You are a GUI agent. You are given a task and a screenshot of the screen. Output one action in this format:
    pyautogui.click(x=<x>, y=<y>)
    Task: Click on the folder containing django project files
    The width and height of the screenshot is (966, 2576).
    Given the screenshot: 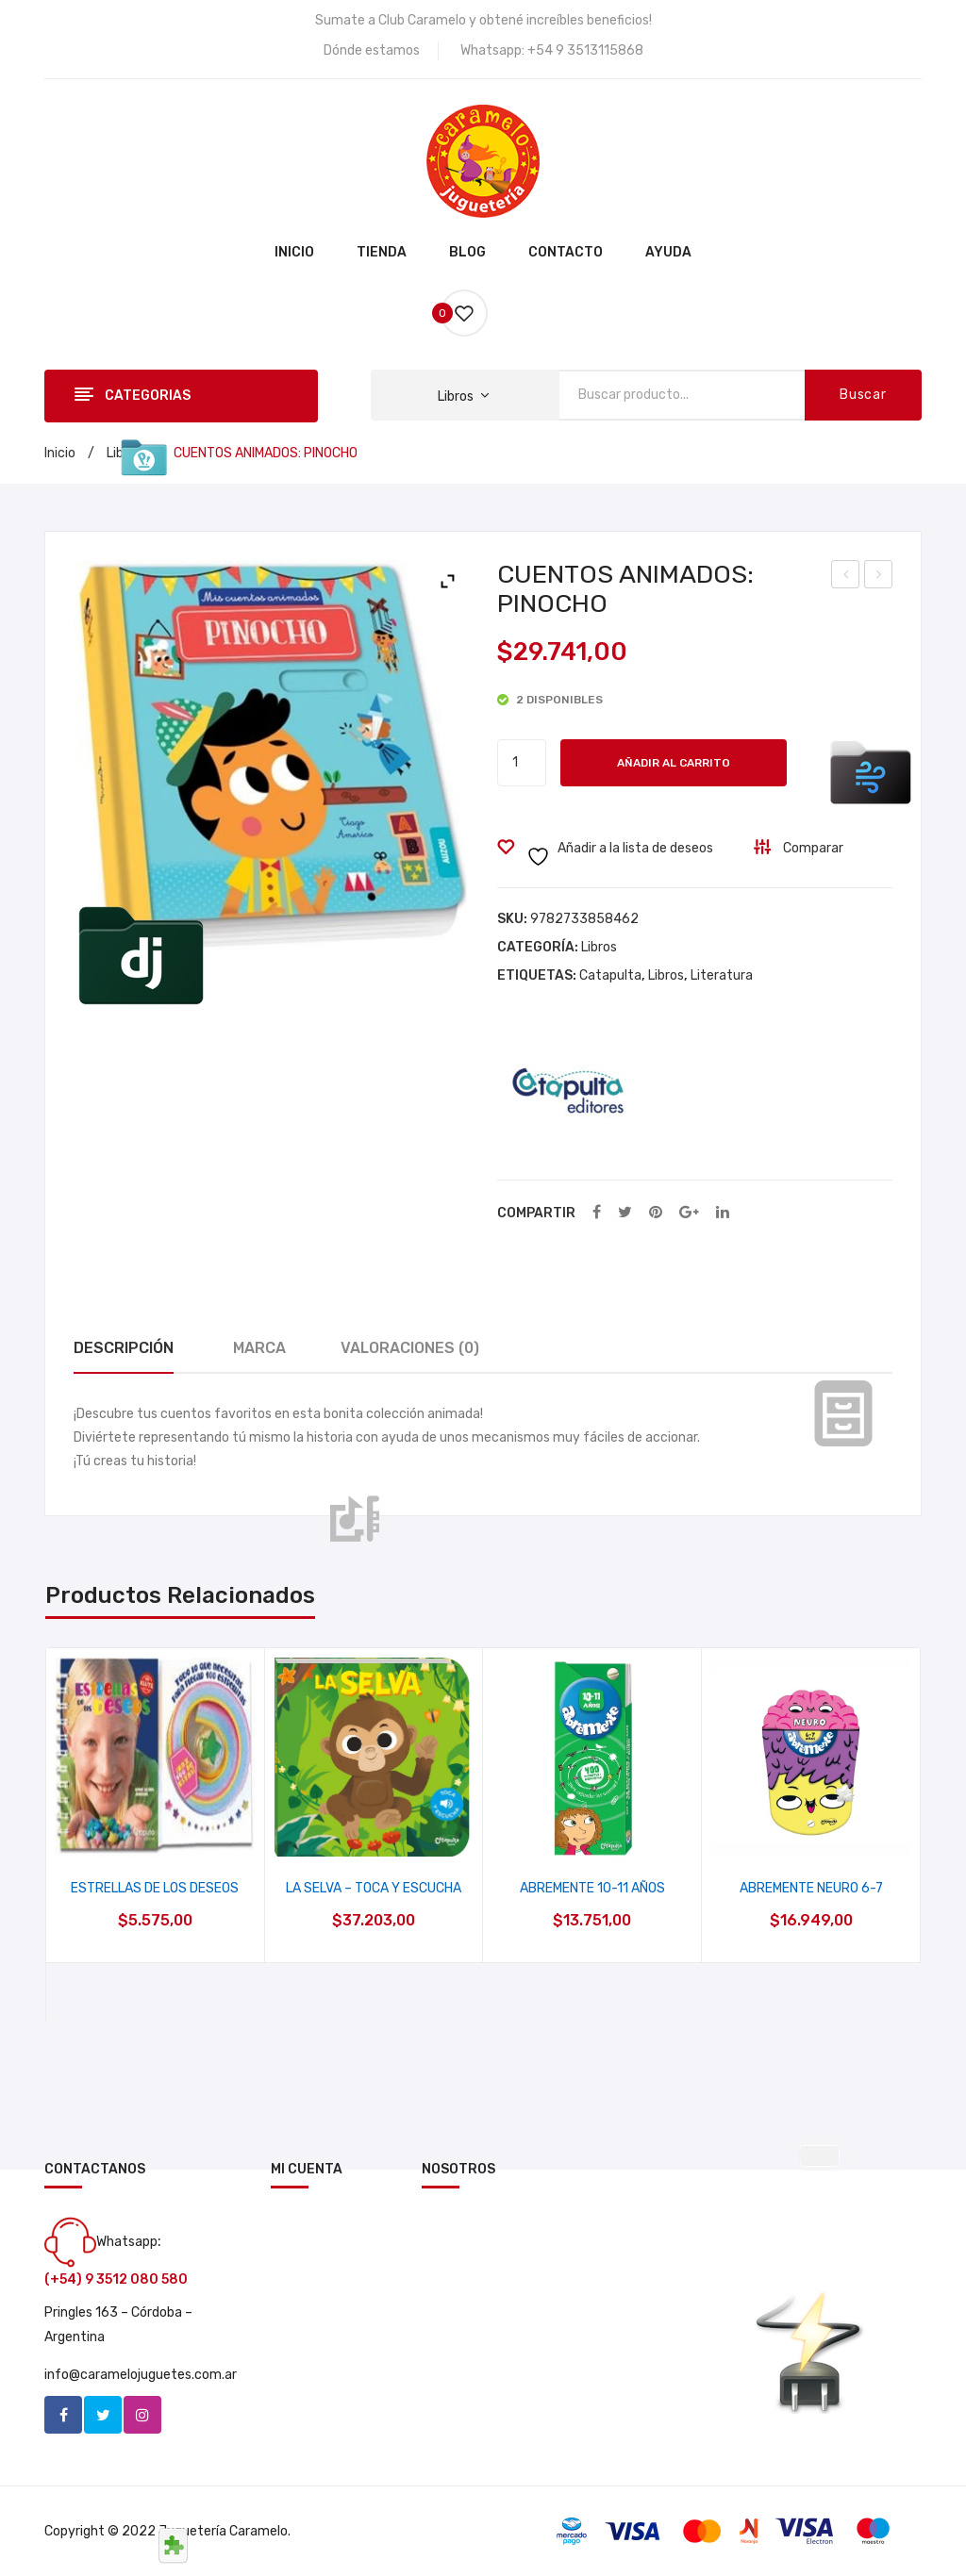 What is the action you would take?
    pyautogui.click(x=141, y=959)
    